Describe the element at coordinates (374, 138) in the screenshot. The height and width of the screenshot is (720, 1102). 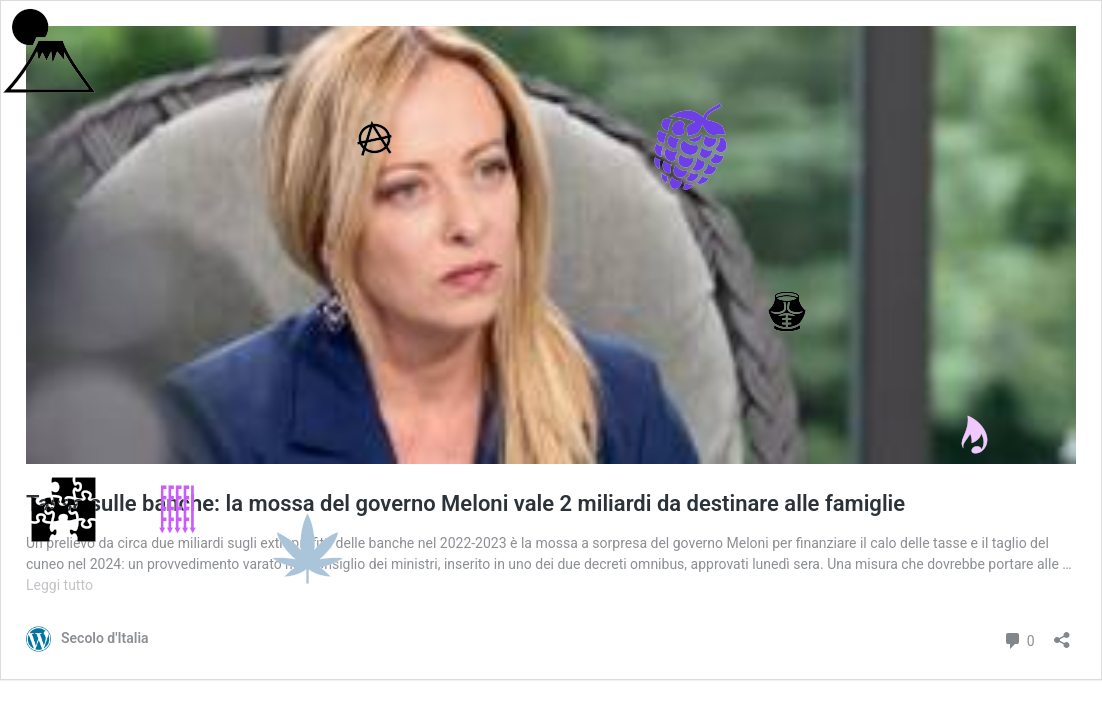
I see `indicates anarchist or anti-establishment faction in game` at that location.